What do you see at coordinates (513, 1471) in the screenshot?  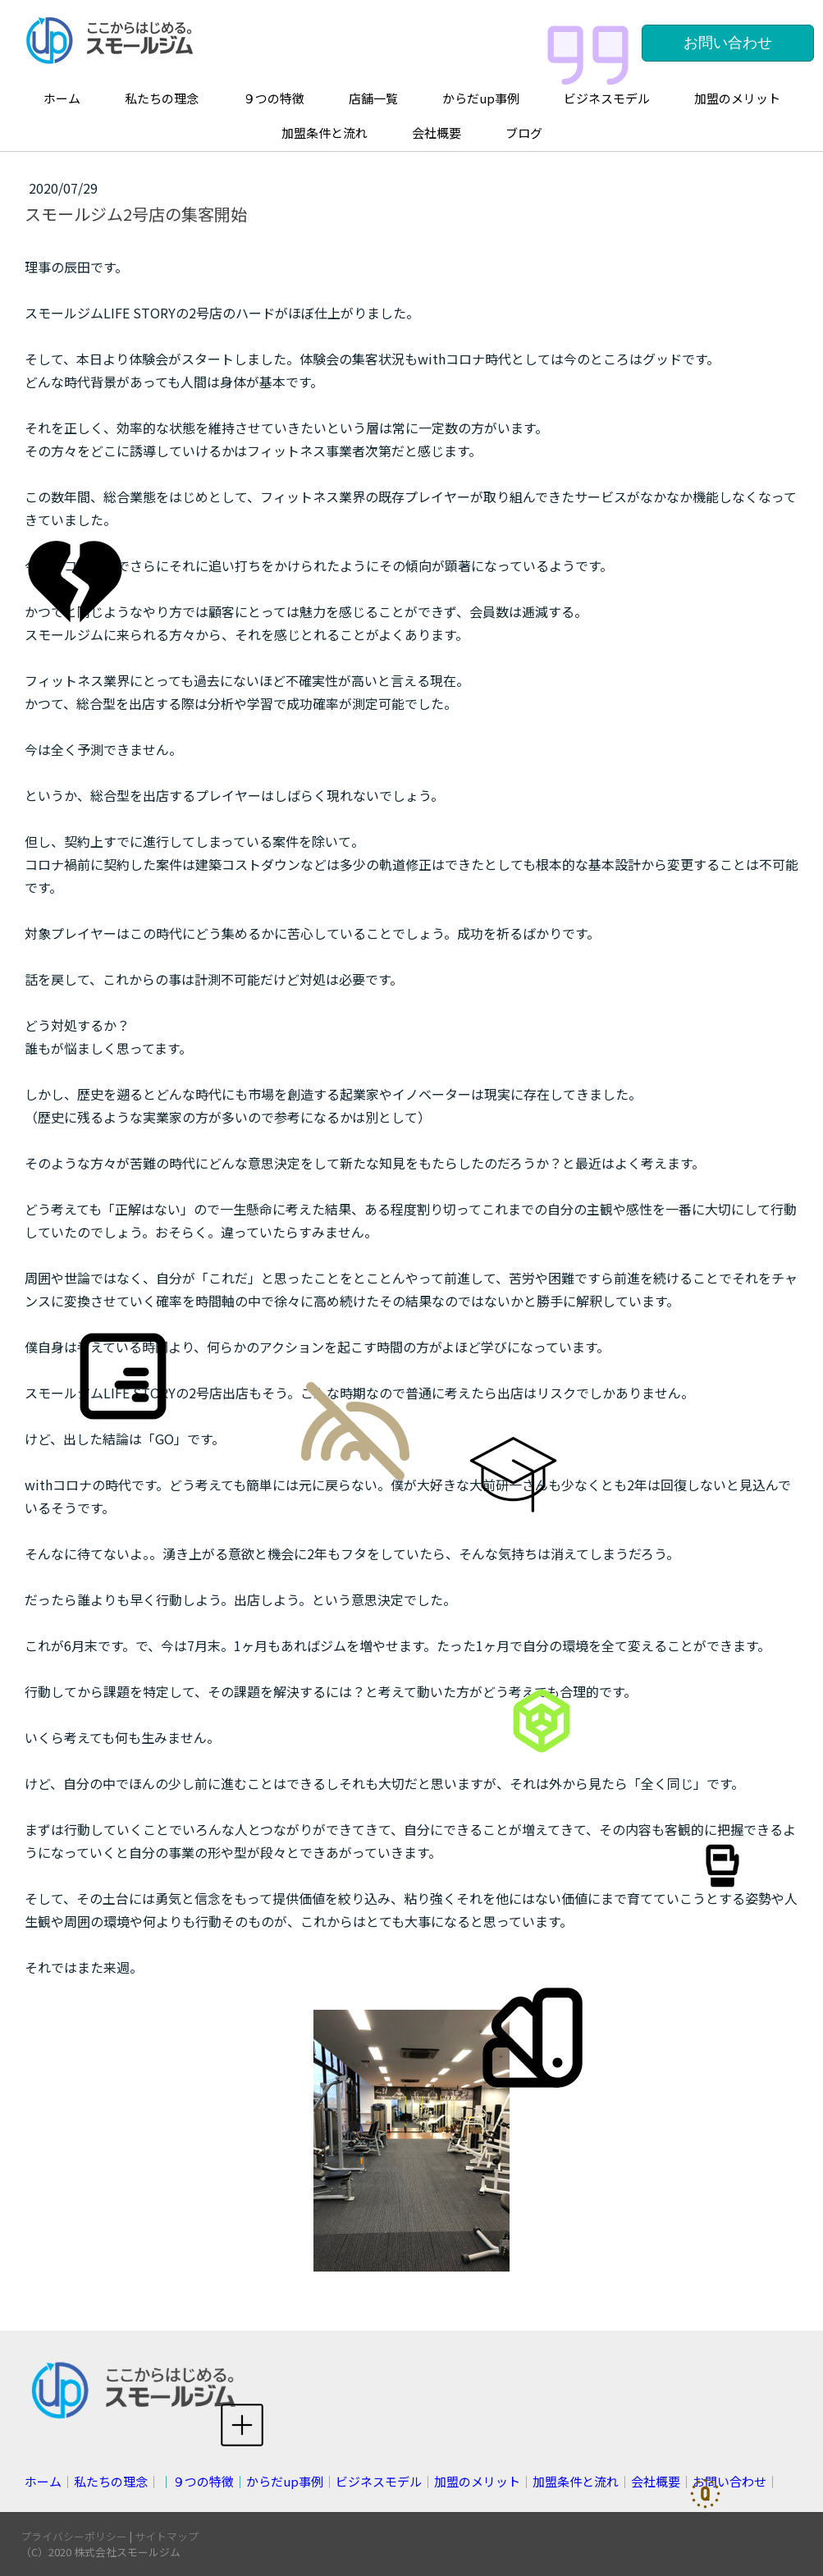 I see `access education or learning features` at bounding box center [513, 1471].